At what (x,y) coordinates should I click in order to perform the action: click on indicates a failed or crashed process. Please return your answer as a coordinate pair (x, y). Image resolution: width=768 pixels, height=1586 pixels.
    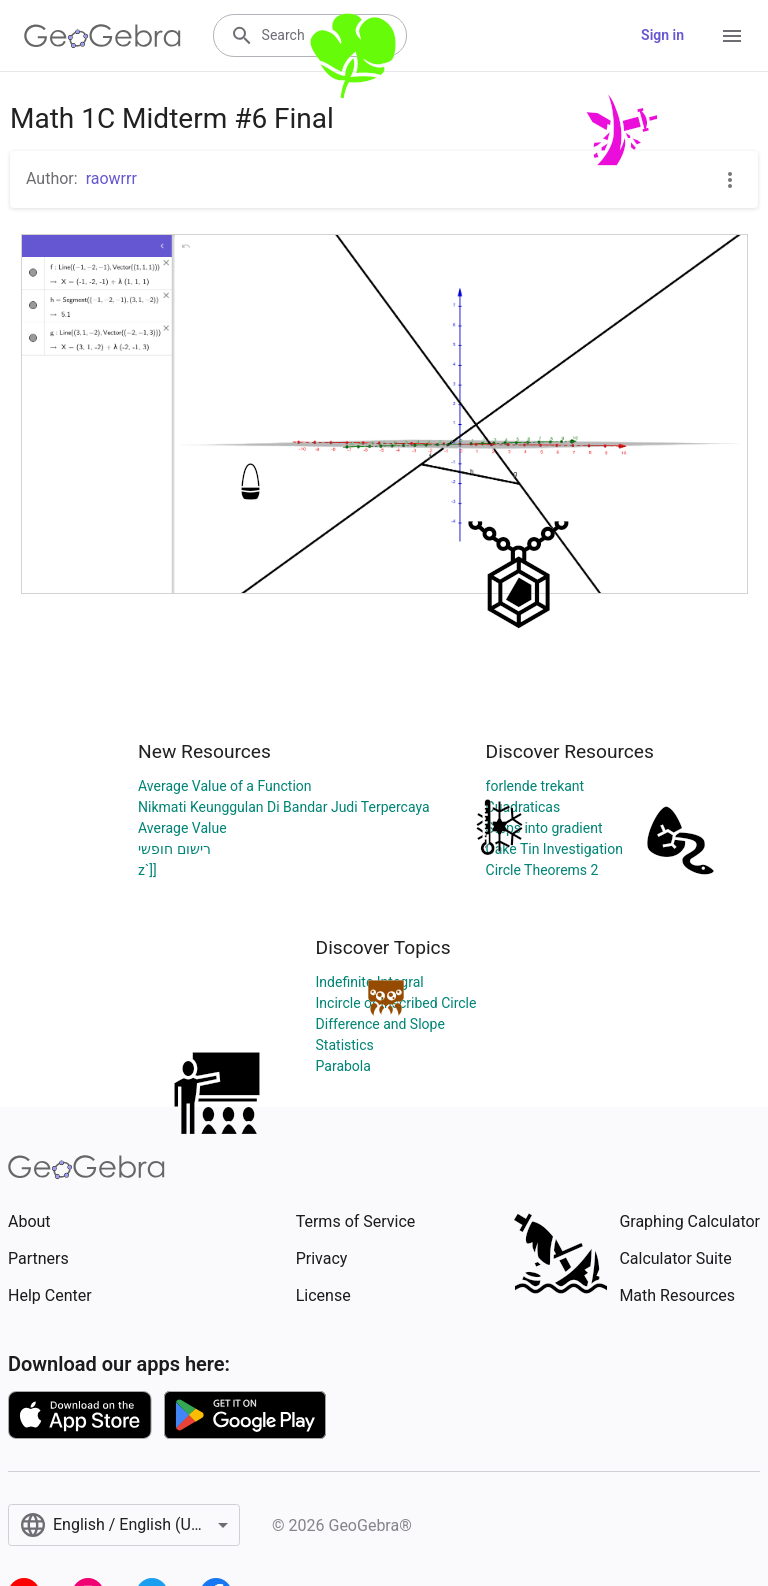
    Looking at the image, I should click on (561, 1247).